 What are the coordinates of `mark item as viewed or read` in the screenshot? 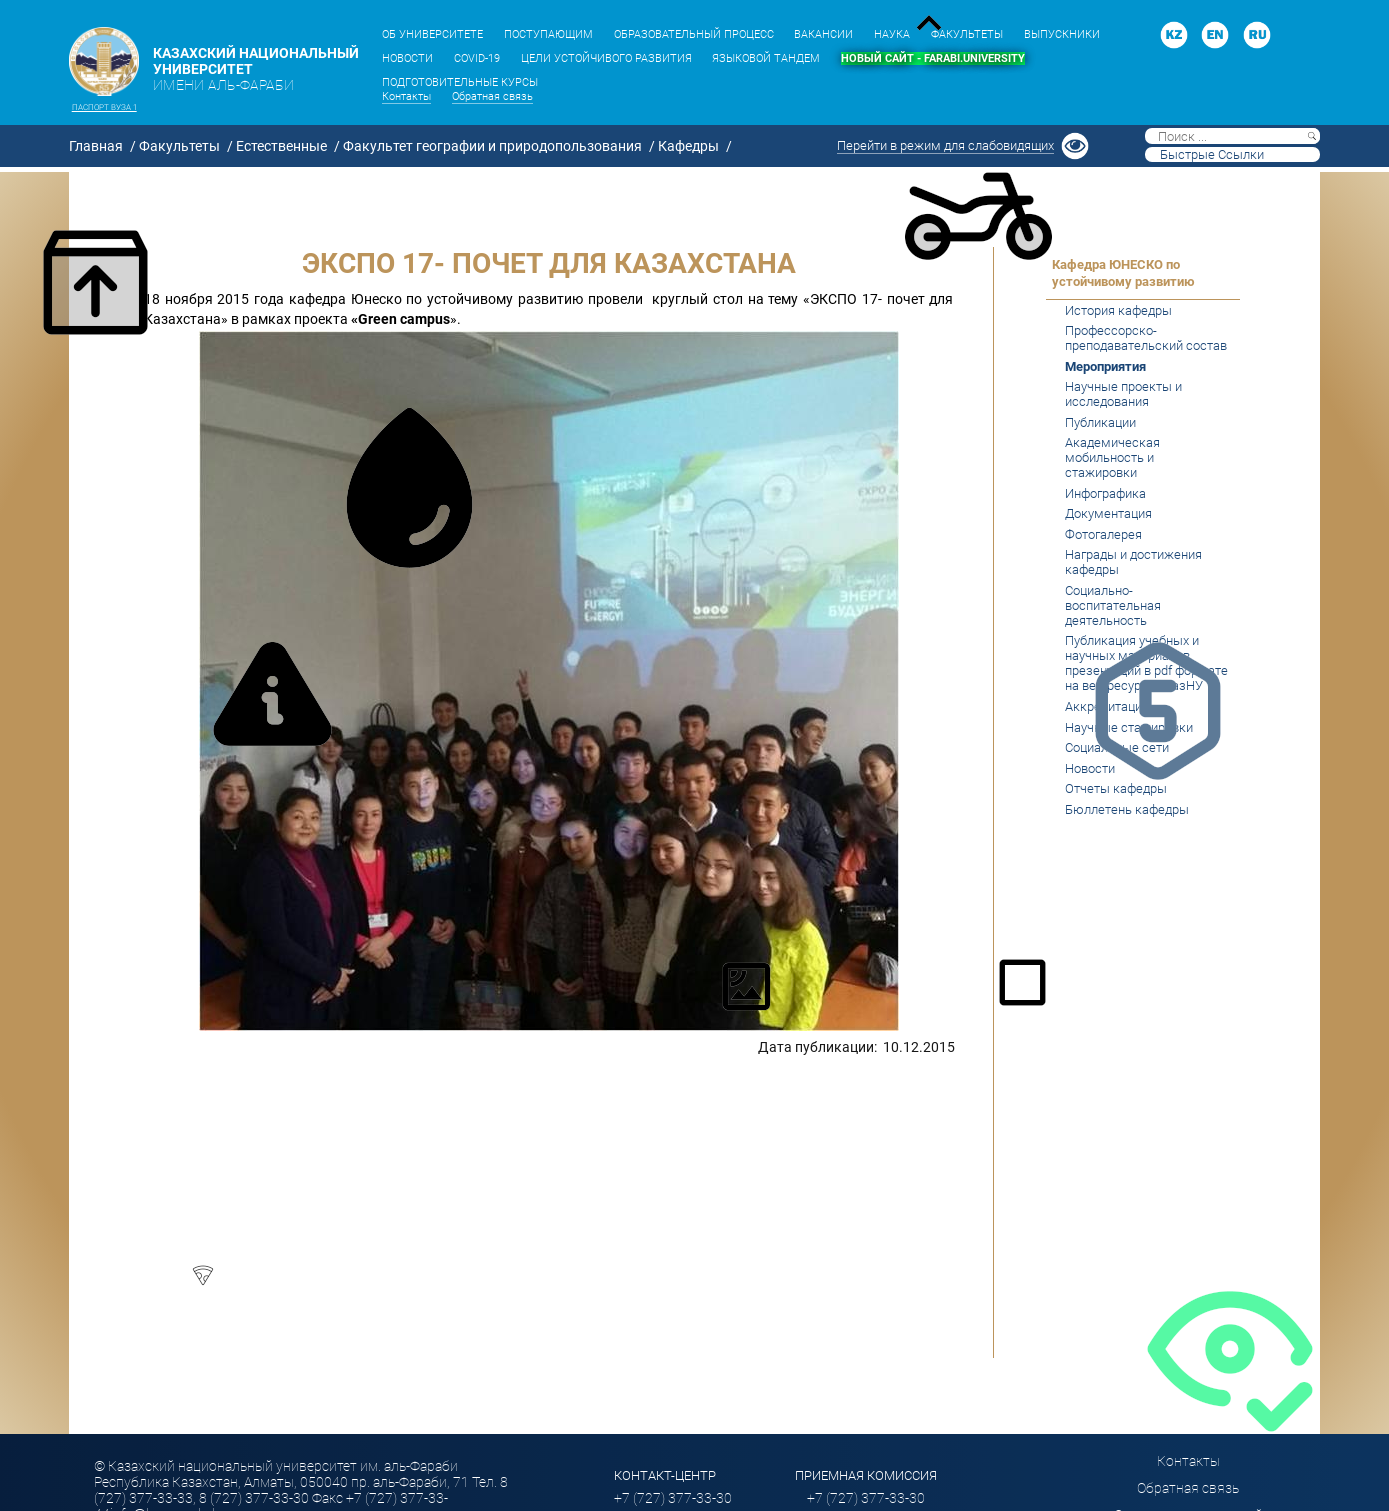 It's located at (1230, 1349).